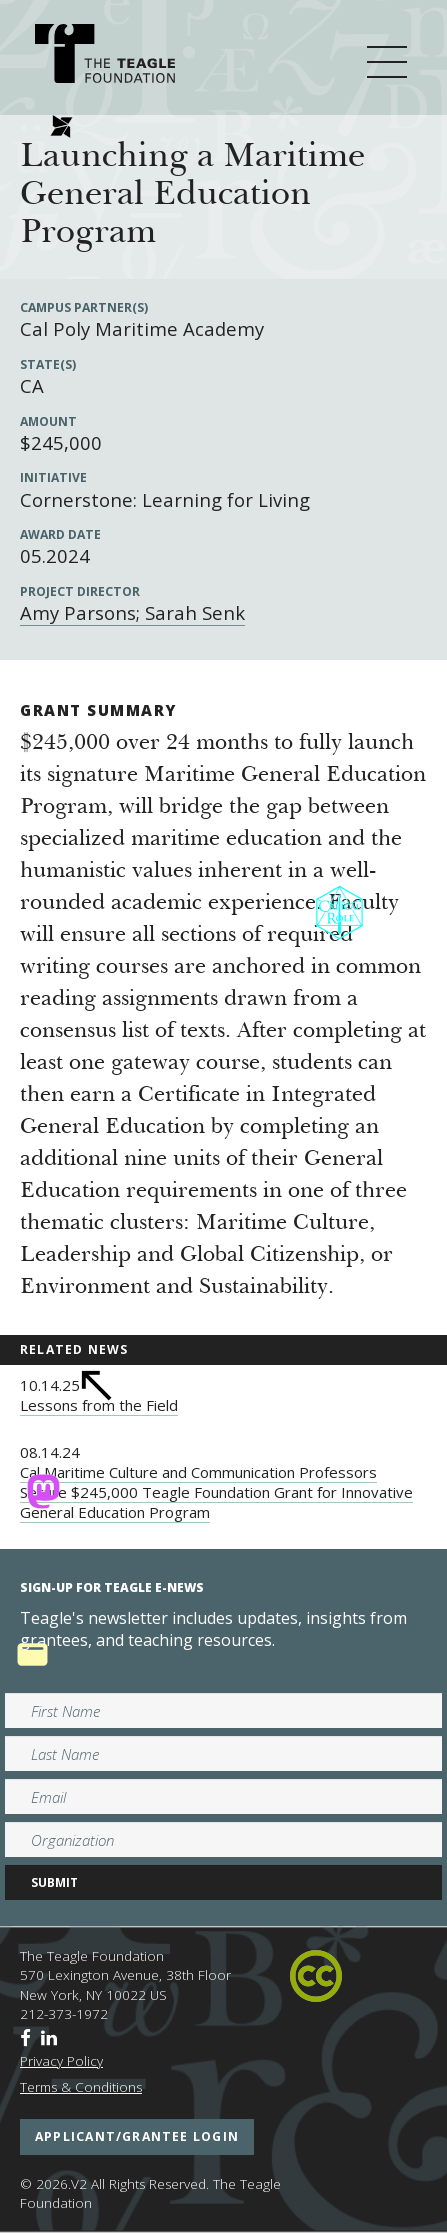 The width and height of the screenshot is (447, 2233). I want to click on maximize the current window to full screen, so click(32, 1654).